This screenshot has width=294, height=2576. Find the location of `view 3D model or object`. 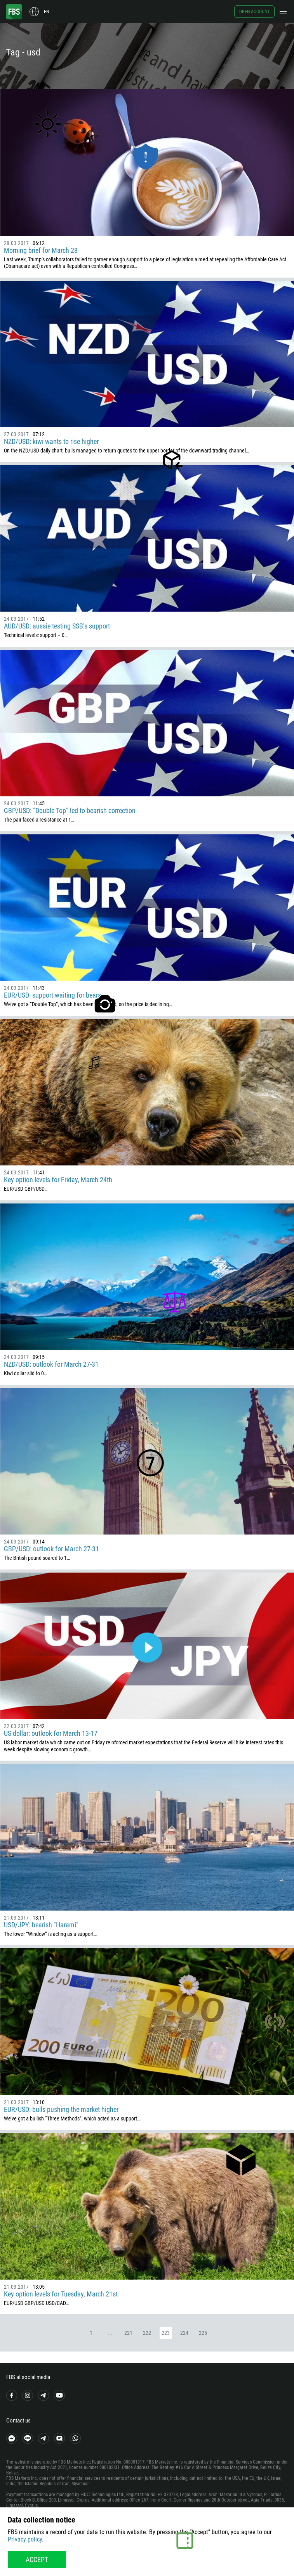

view 3D model or object is located at coordinates (241, 2160).